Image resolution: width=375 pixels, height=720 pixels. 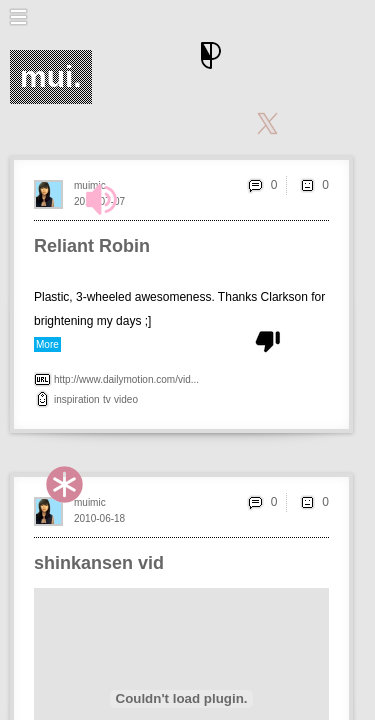 What do you see at coordinates (209, 54) in the screenshot?
I see `phosphor icons logo` at bounding box center [209, 54].